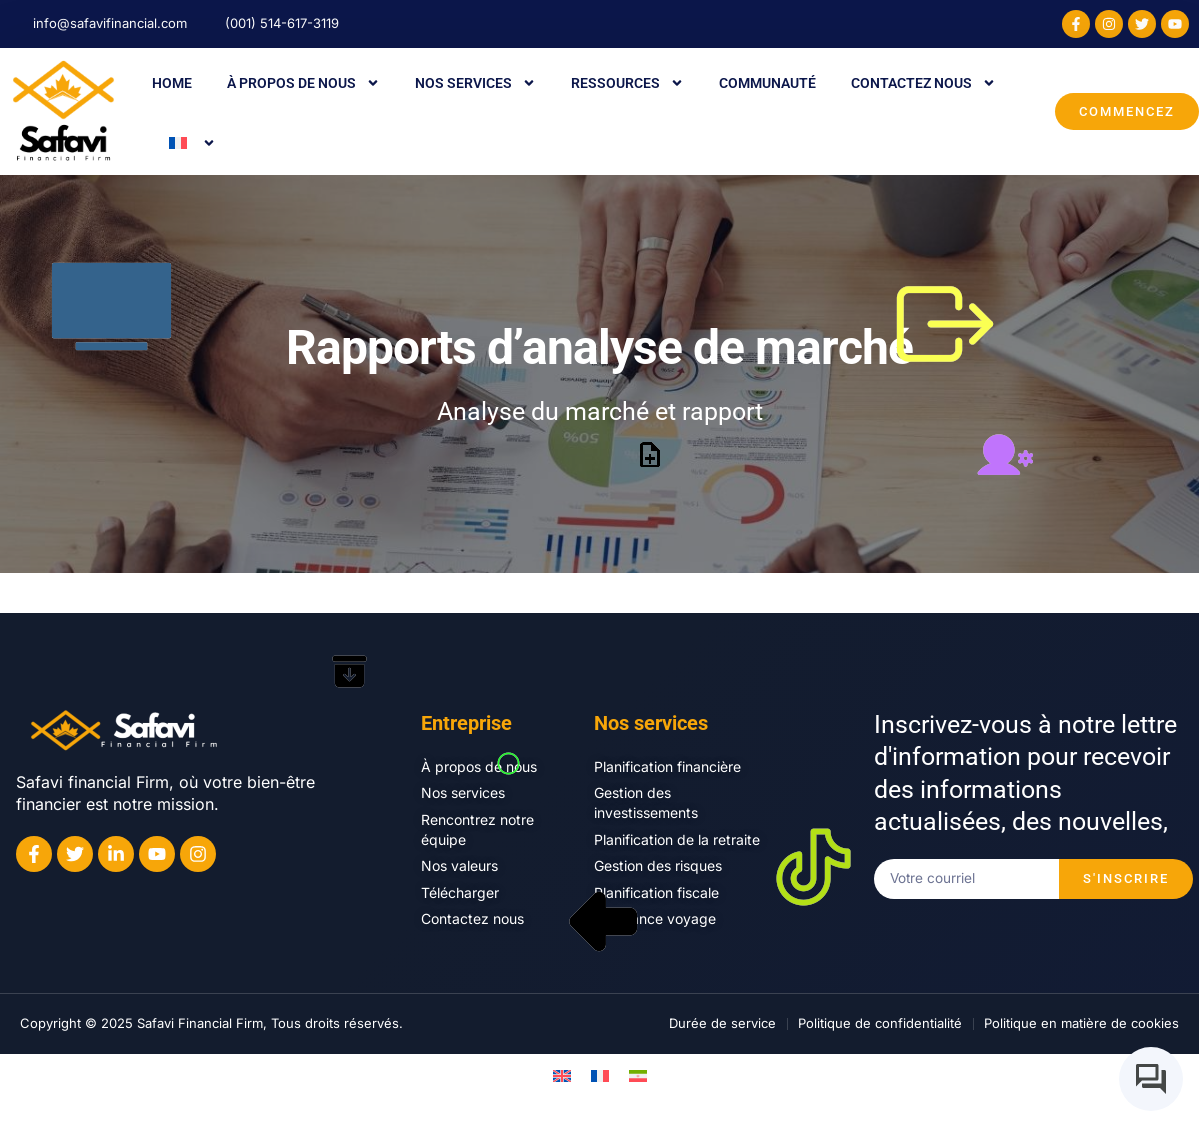  What do you see at coordinates (508, 763) in the screenshot?
I see `unselected radio button option` at bounding box center [508, 763].